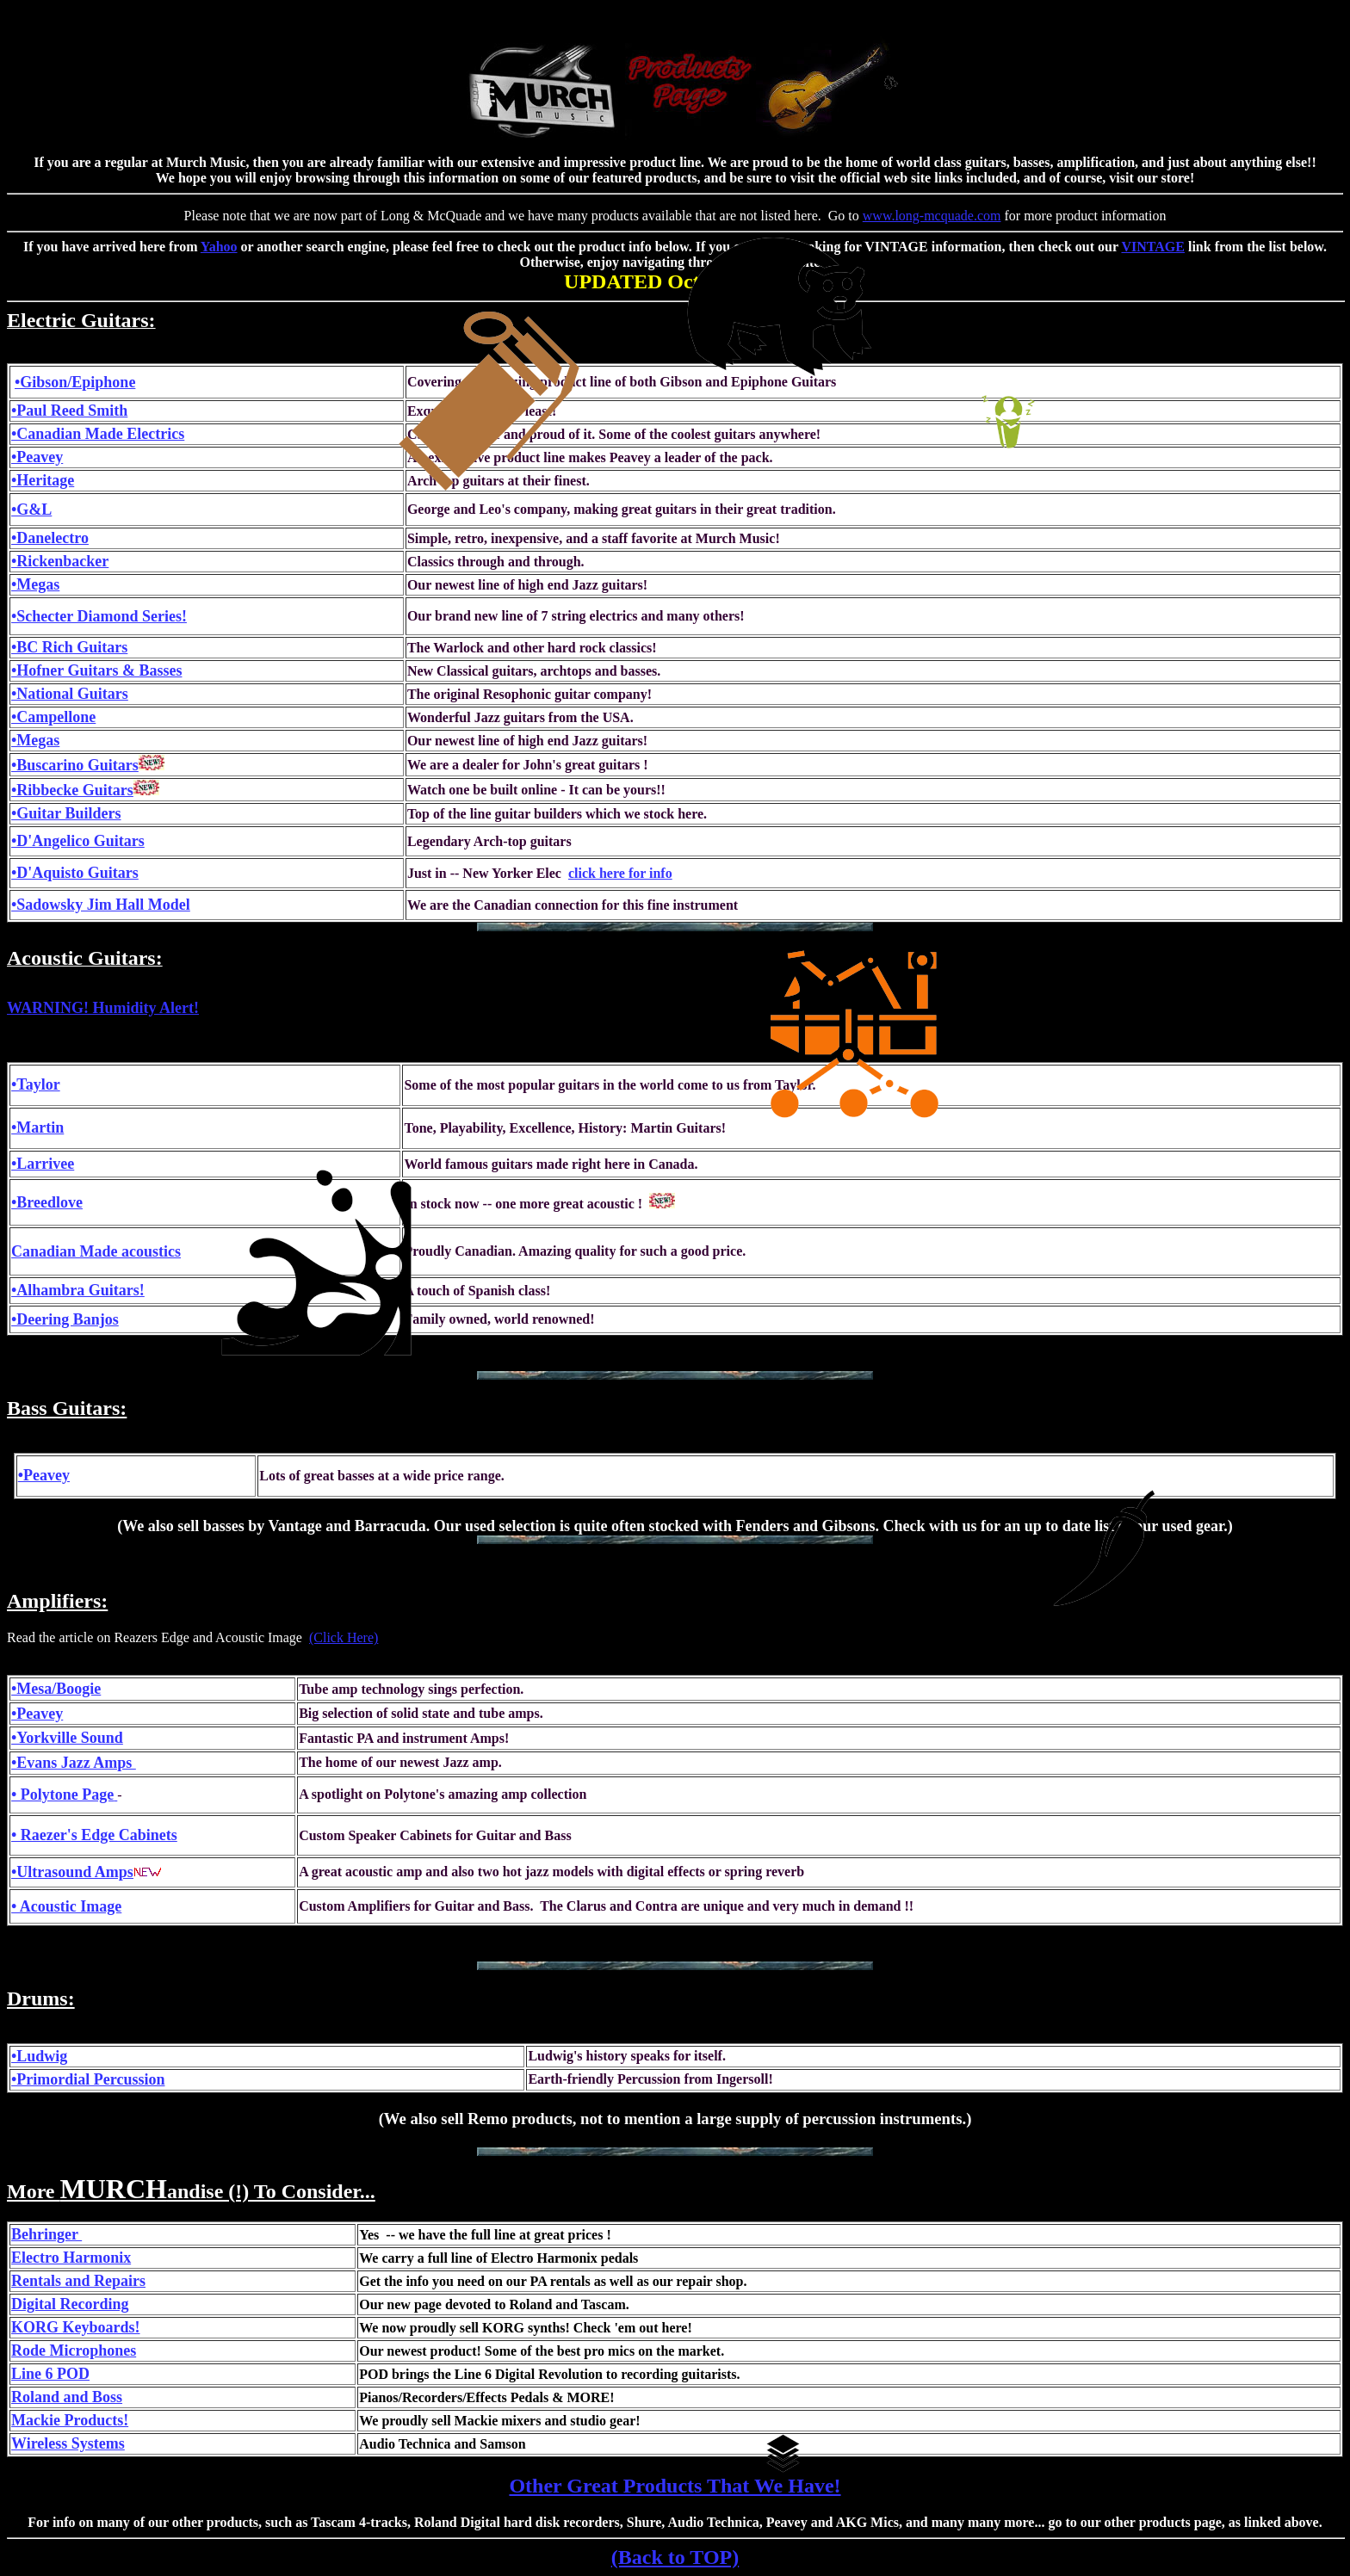 The height and width of the screenshot is (2576, 1350). What do you see at coordinates (779, 306) in the screenshot?
I see `polar bear icon for wildlife or arctic-themed game` at bounding box center [779, 306].